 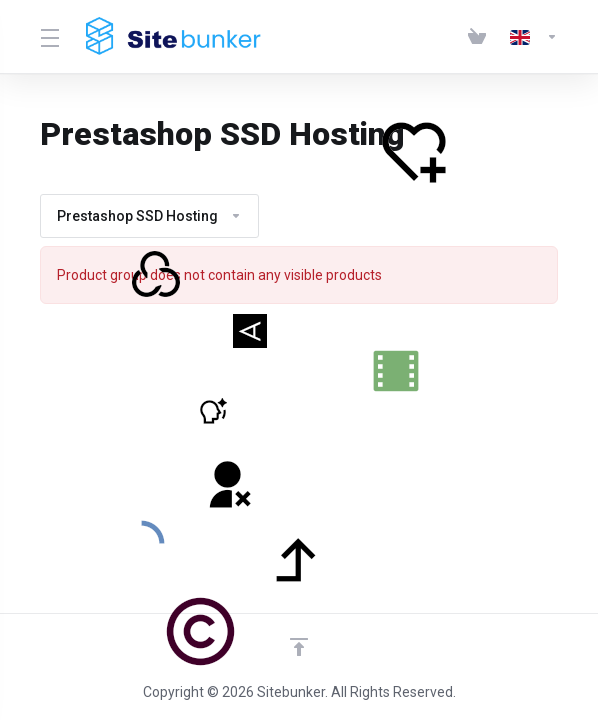 I want to click on countingworks pro app or service logo, so click(x=156, y=274).